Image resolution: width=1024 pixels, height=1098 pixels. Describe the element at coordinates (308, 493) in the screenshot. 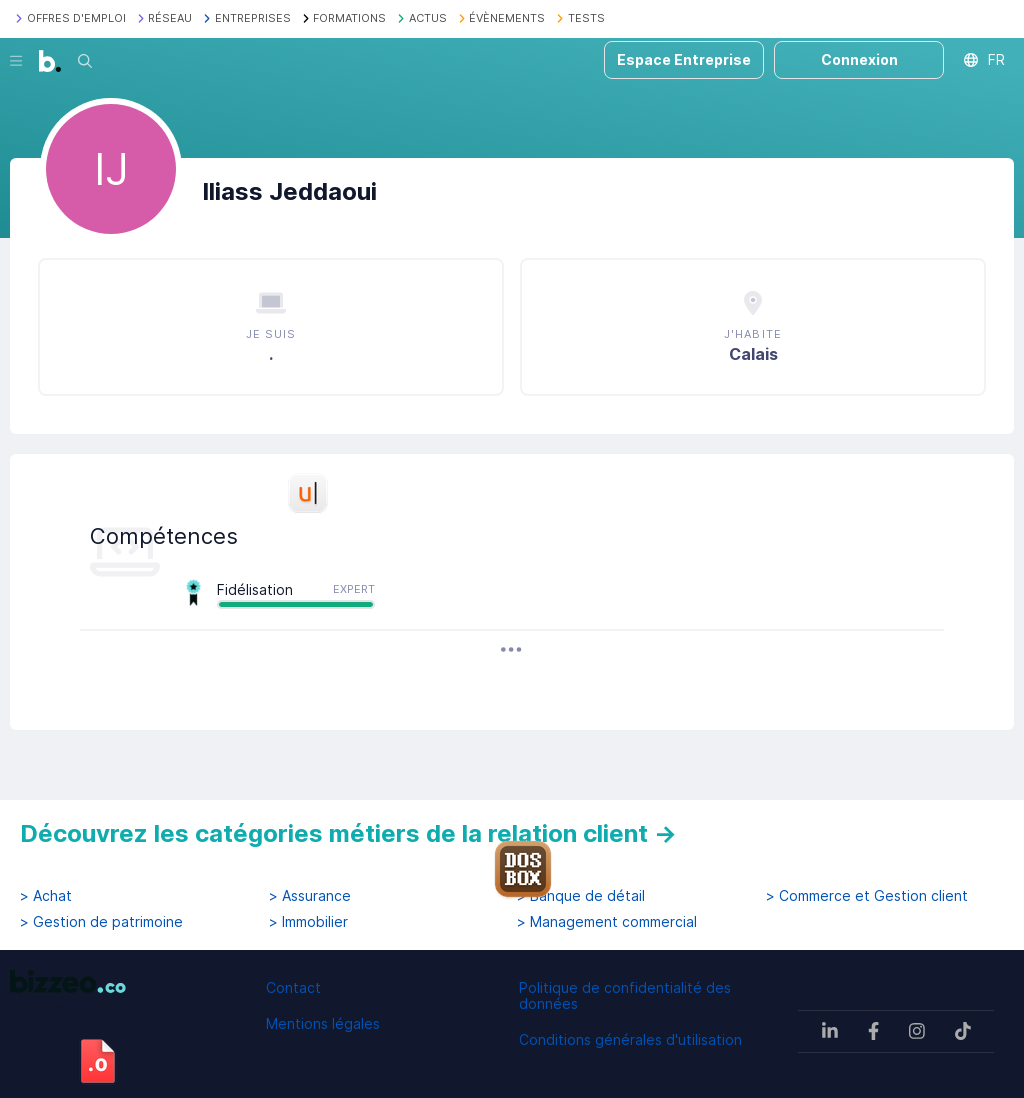

I see `open uberwriter text editor app` at that location.